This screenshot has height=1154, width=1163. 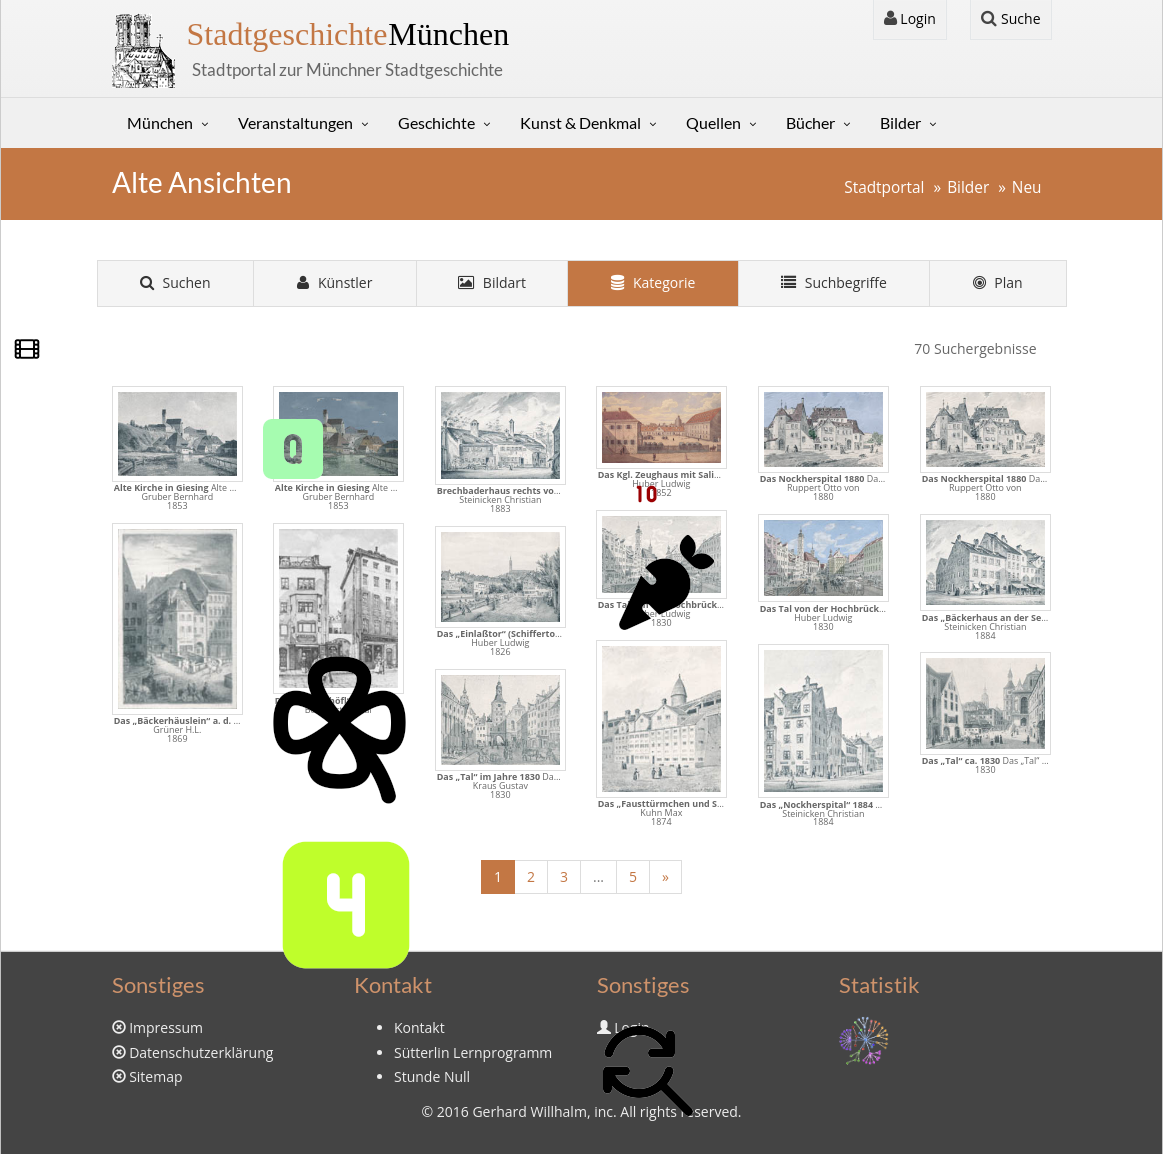 What do you see at coordinates (663, 586) in the screenshot?
I see `browse vegetable or produce category` at bounding box center [663, 586].